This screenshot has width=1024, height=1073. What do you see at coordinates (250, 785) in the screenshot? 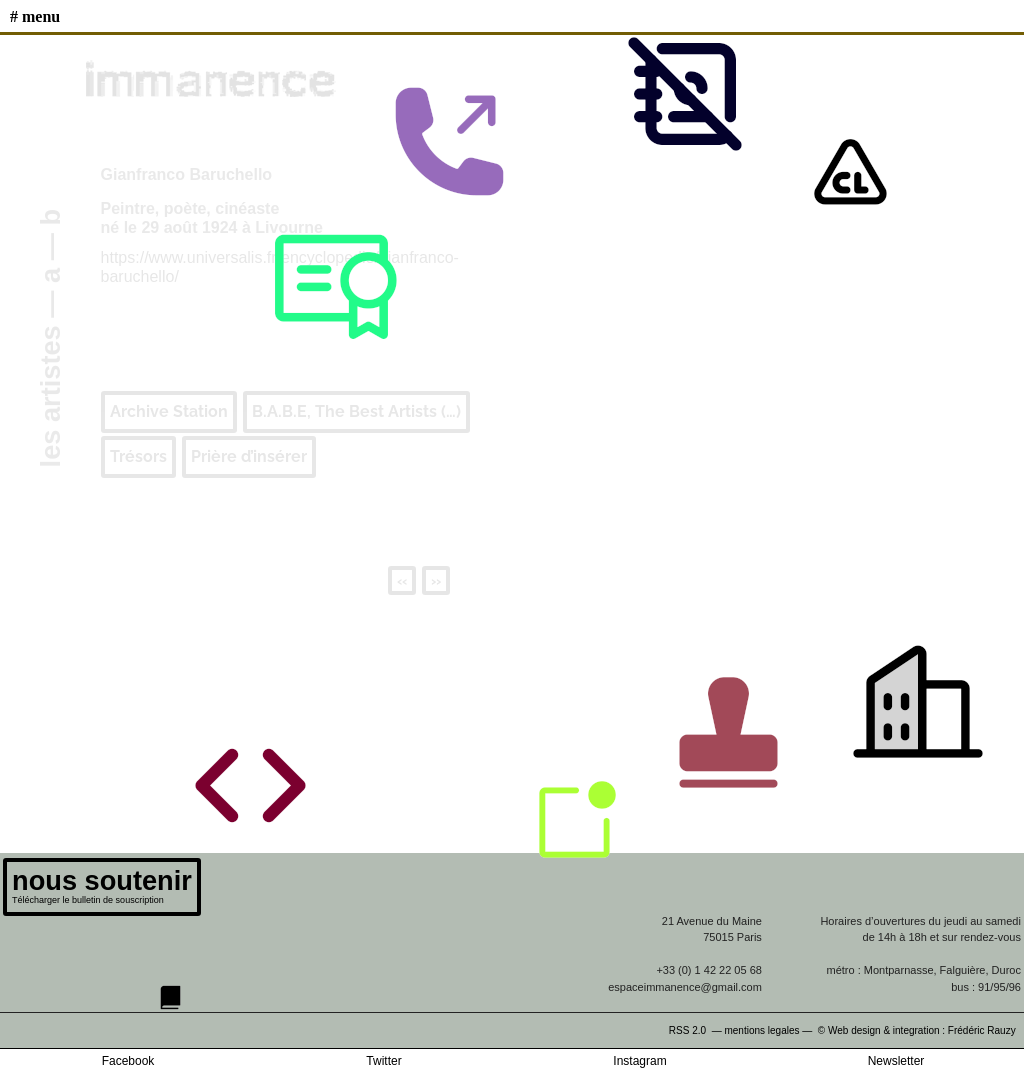
I see `expand or resize content horizontally` at bounding box center [250, 785].